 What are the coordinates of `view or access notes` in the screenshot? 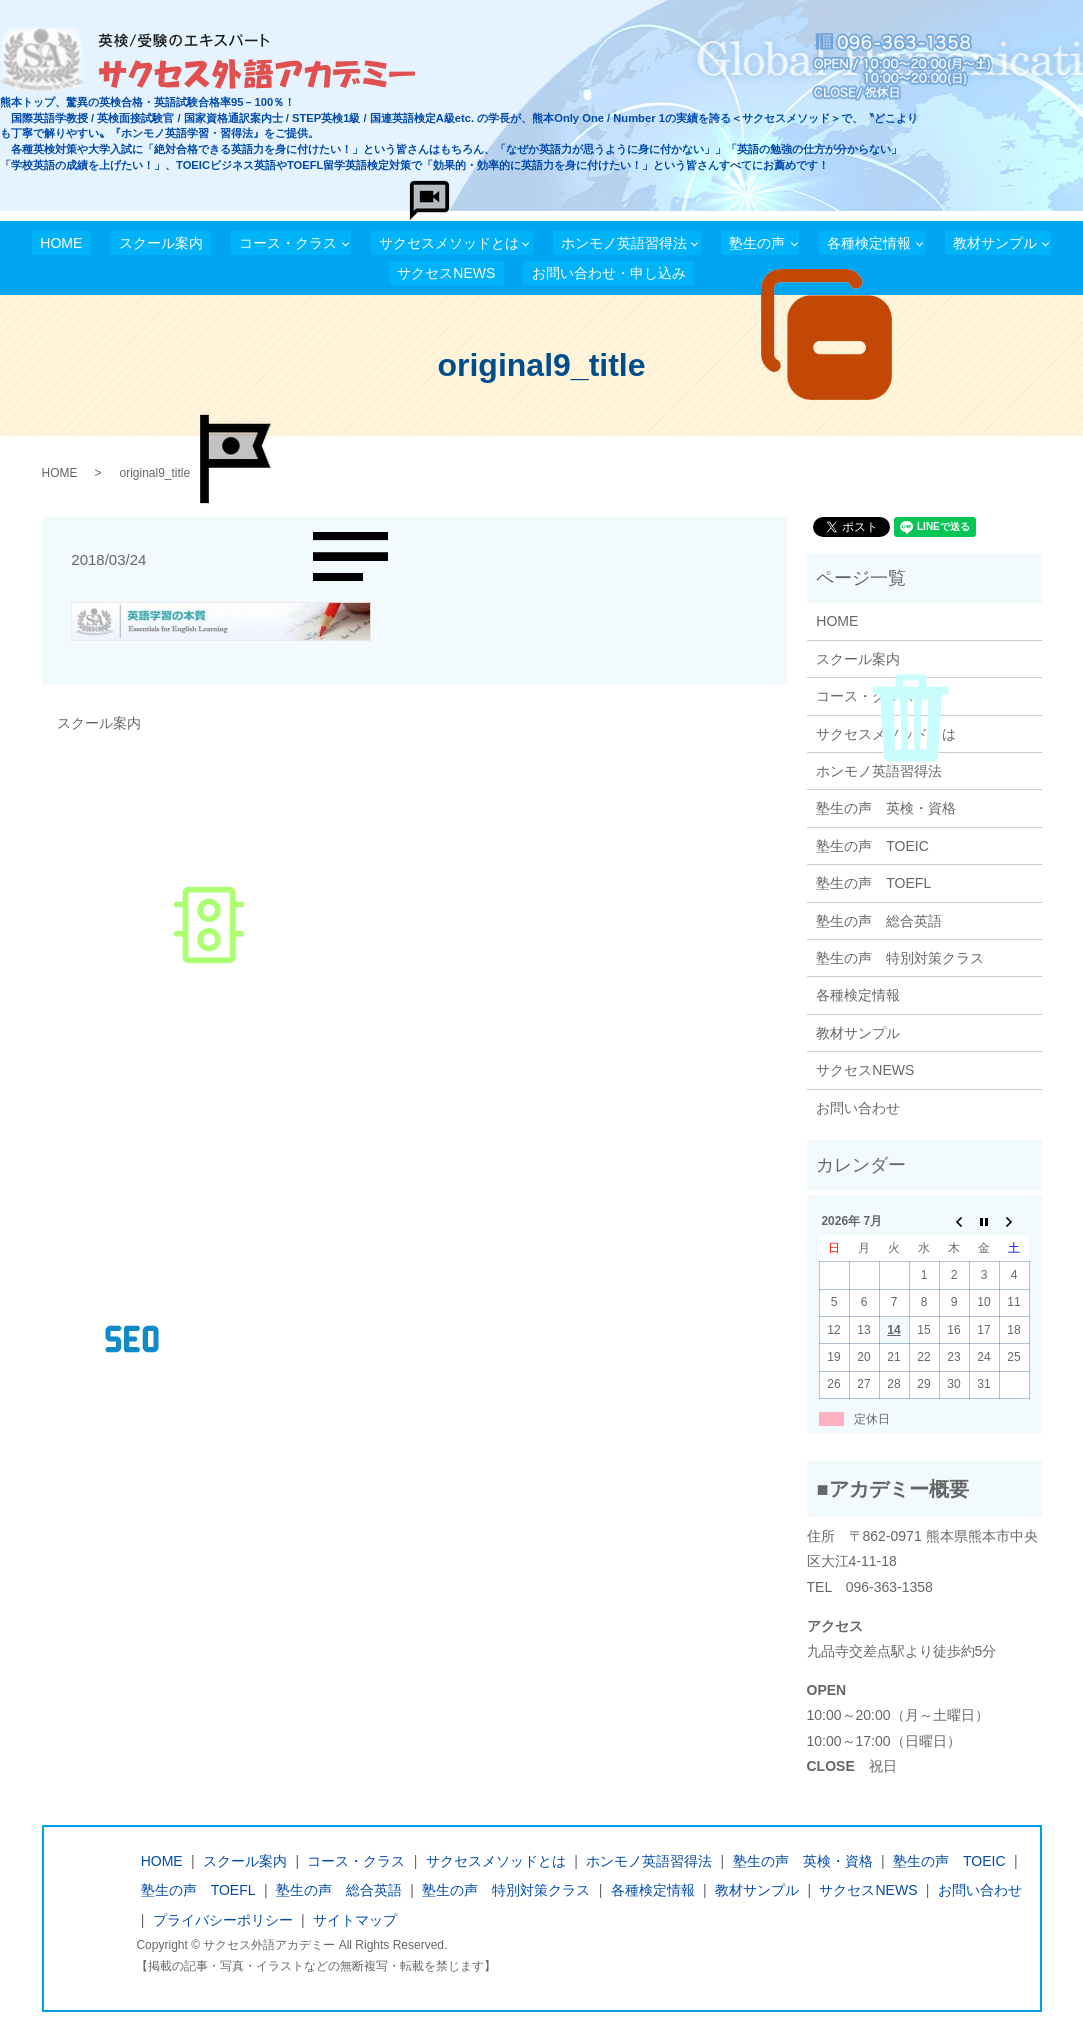 It's located at (350, 556).